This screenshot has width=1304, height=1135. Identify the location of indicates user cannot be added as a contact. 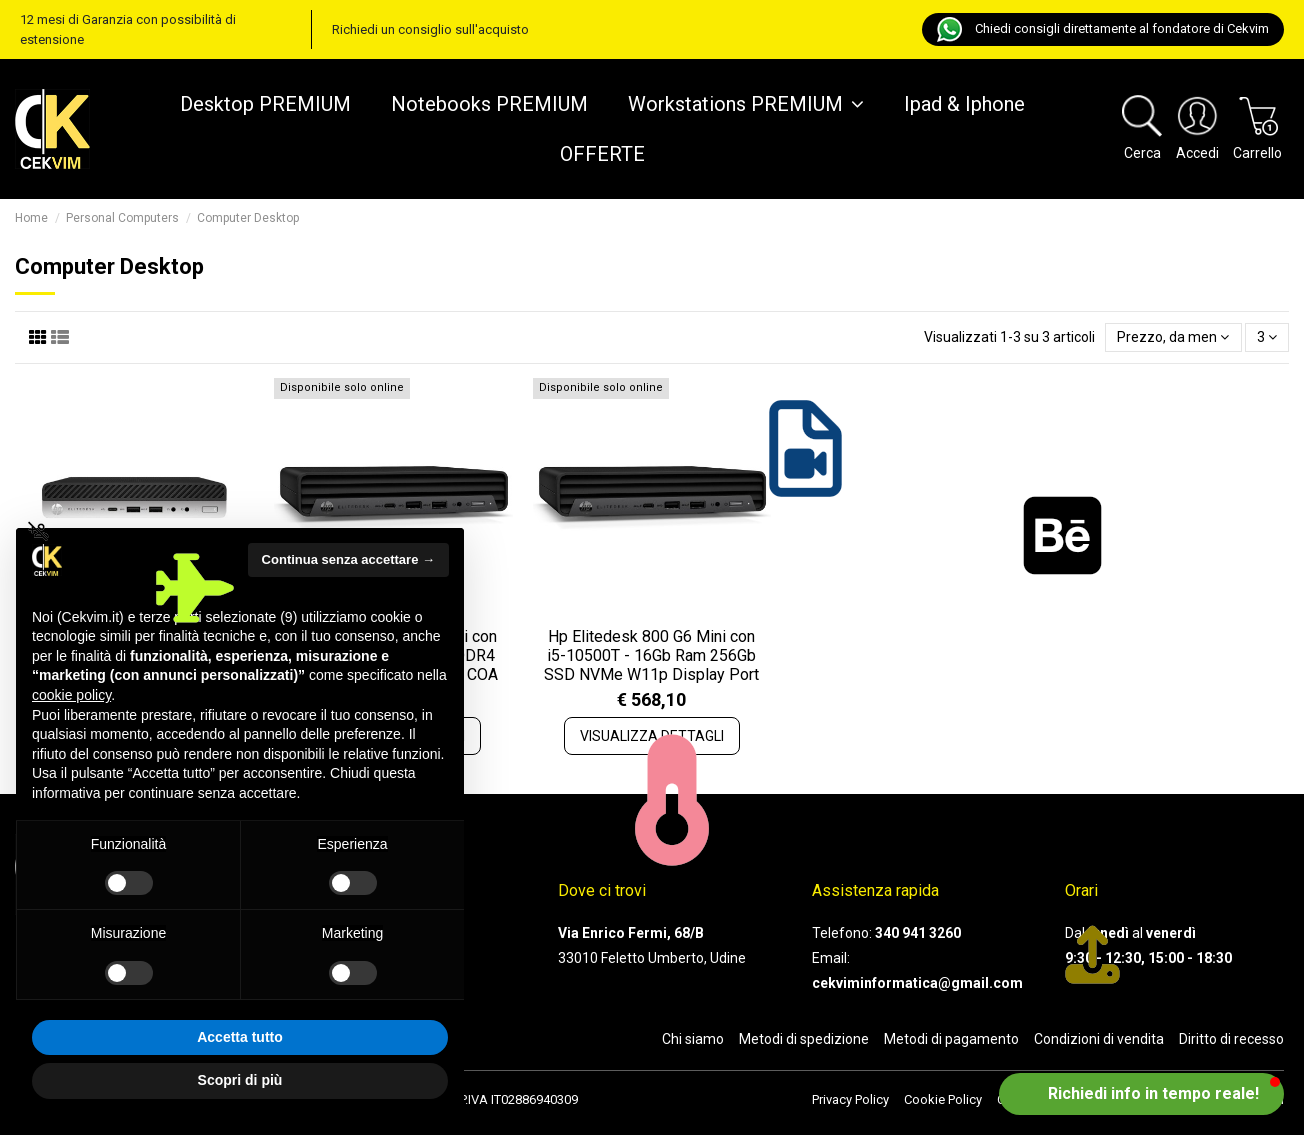
(38, 530).